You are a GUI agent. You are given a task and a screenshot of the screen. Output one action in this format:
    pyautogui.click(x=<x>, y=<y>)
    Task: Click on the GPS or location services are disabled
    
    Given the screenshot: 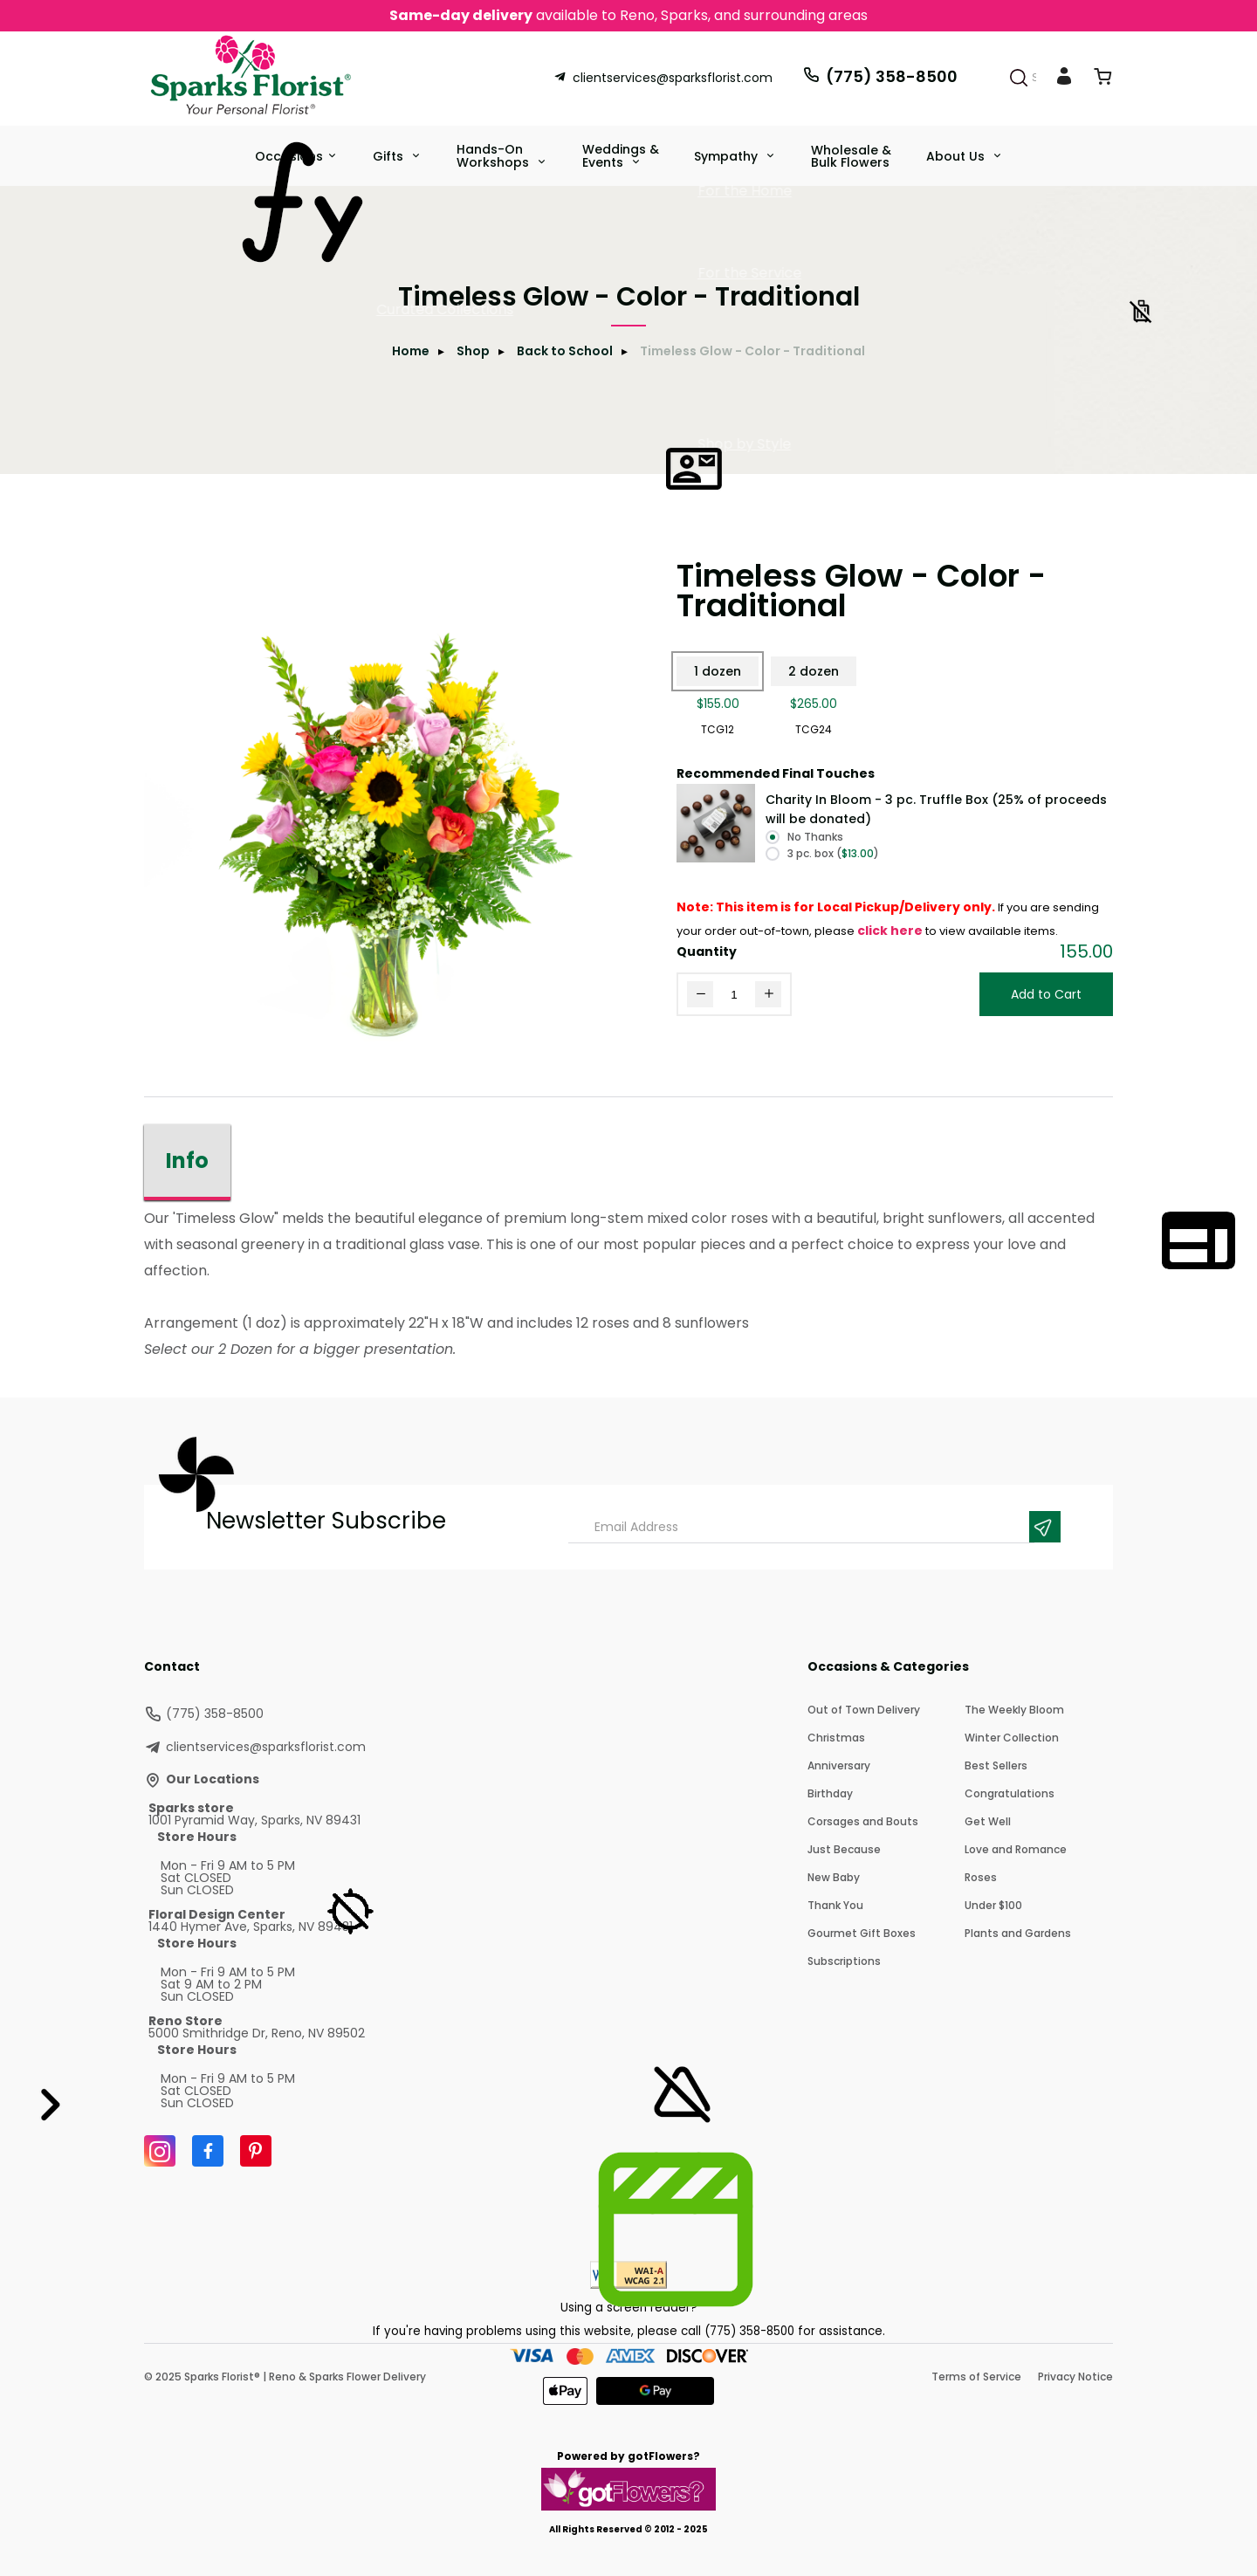 What is the action you would take?
    pyautogui.click(x=350, y=1911)
    